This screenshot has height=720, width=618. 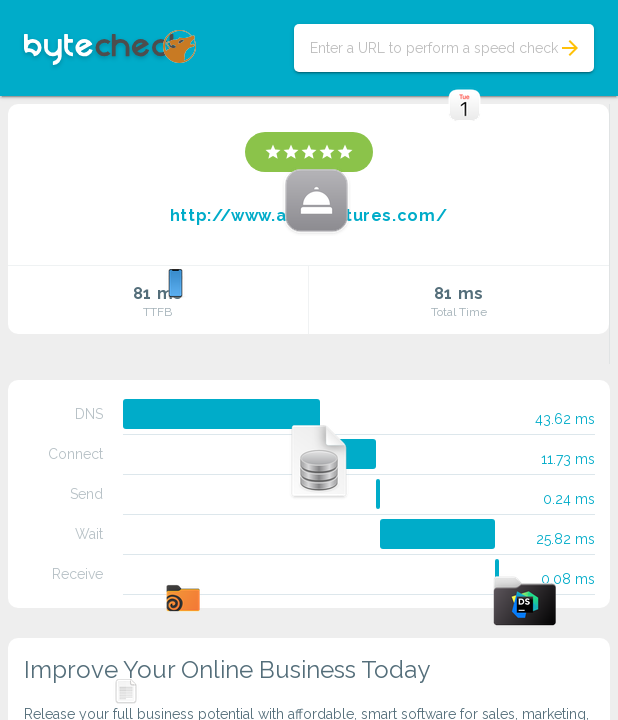 I want to click on a plain text file document, so click(x=126, y=691).